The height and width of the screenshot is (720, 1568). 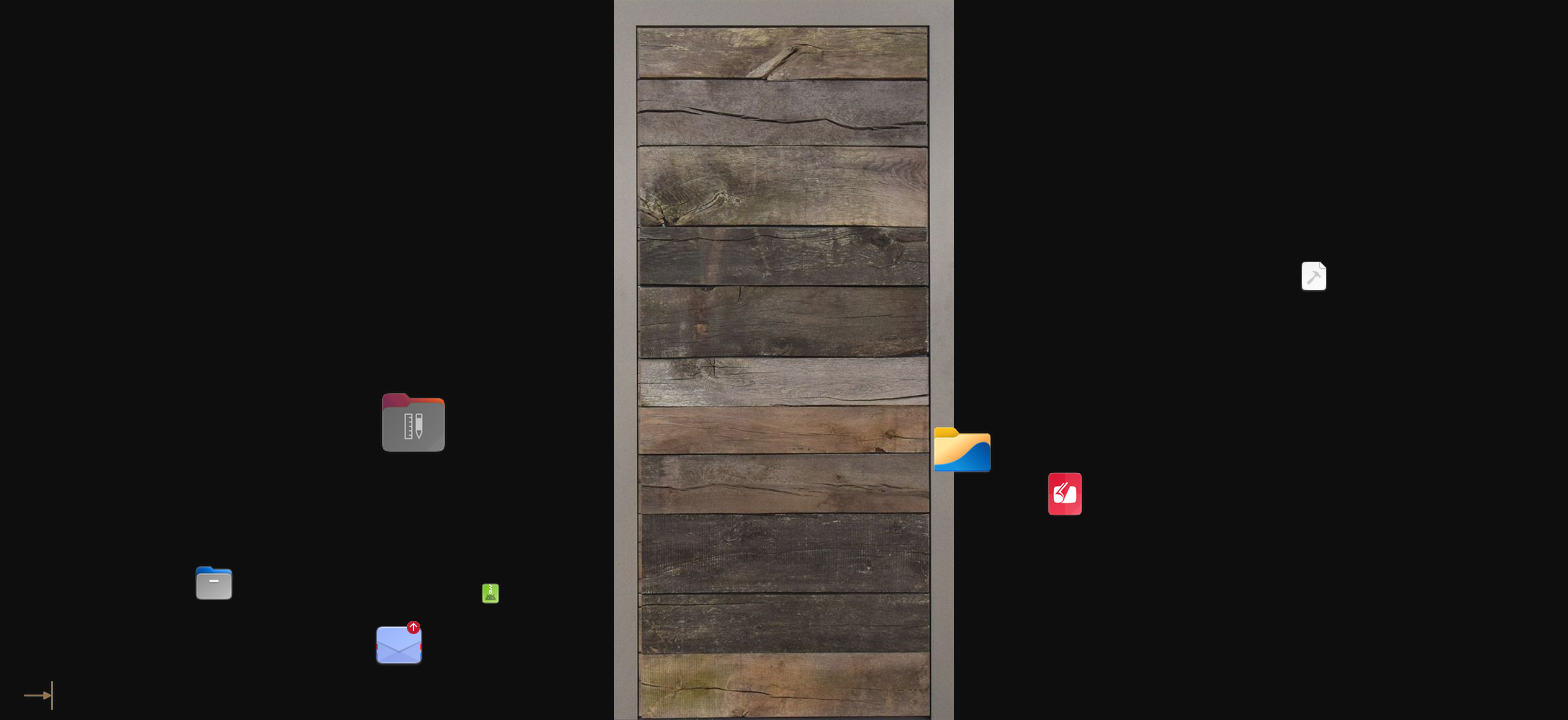 What do you see at coordinates (490, 593) in the screenshot?
I see `android app installation package file` at bounding box center [490, 593].